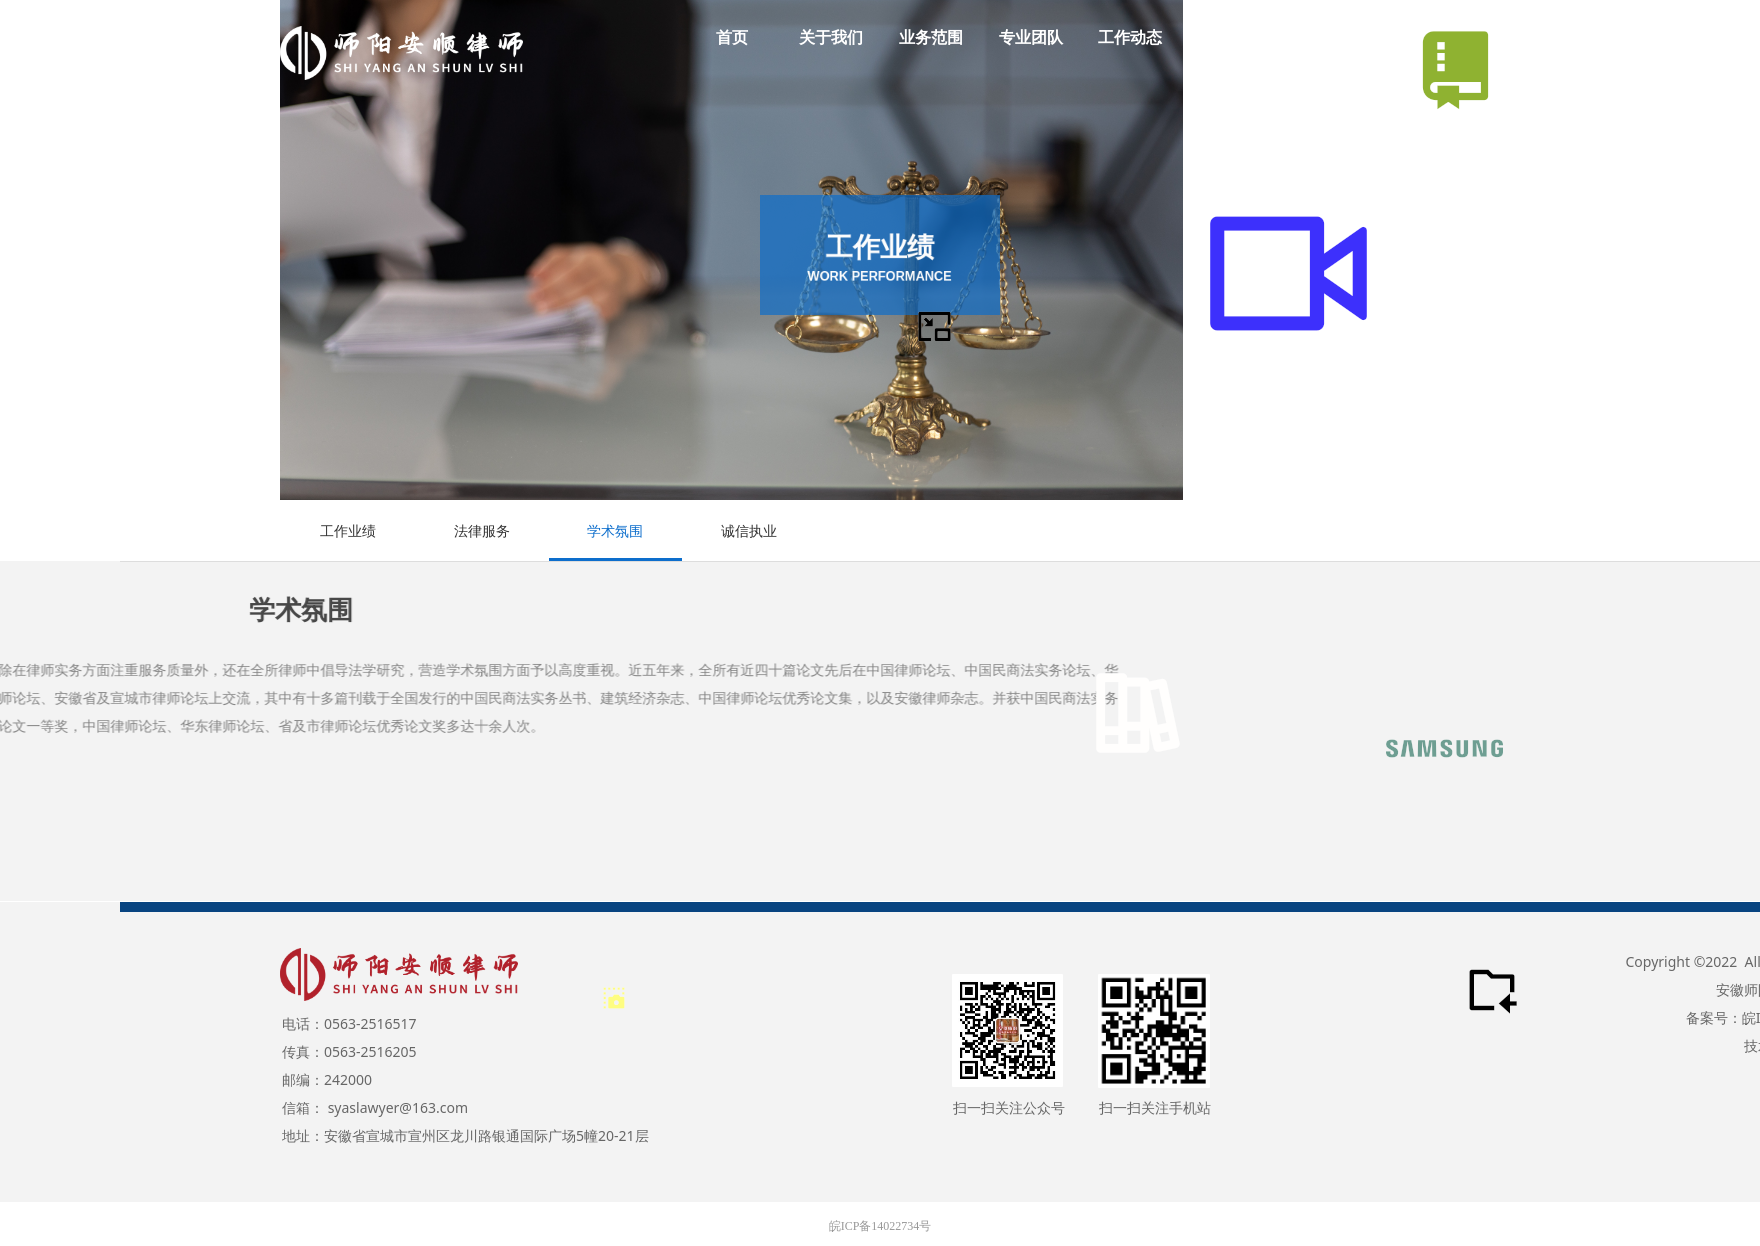 This screenshot has width=1760, height=1246. Describe the element at coordinates (1444, 748) in the screenshot. I see `Samsung brand logo` at that location.